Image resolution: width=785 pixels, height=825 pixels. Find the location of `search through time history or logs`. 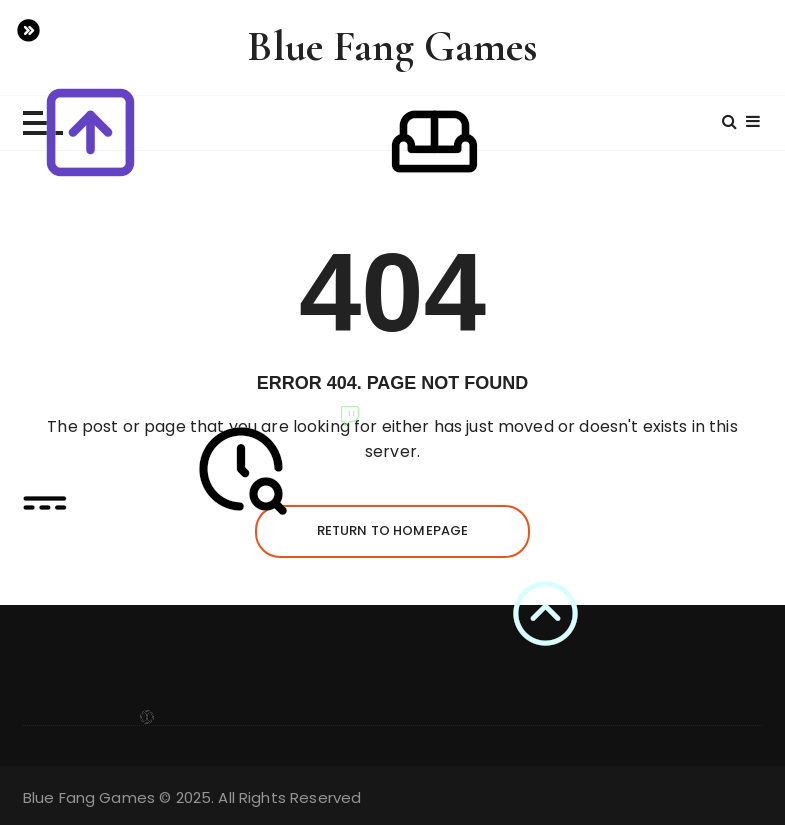

search through time history or logs is located at coordinates (241, 469).